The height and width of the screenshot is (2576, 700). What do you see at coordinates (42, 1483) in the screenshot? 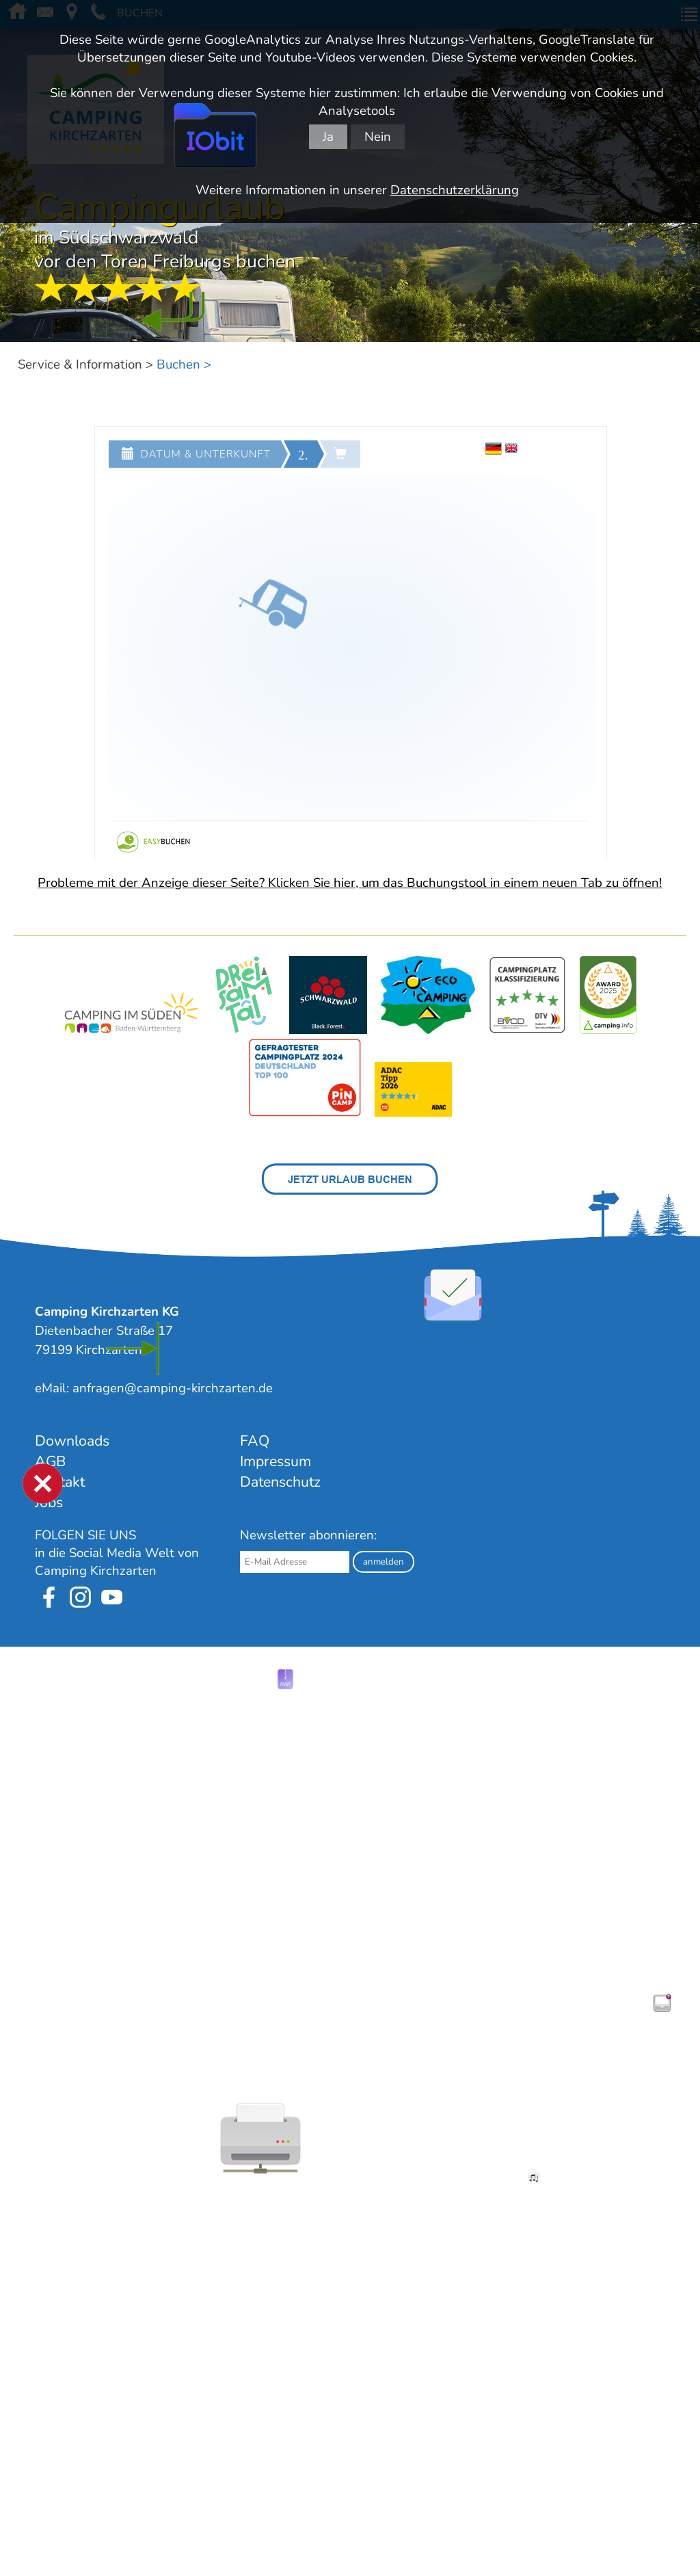
I see `cancel or close the current action` at bounding box center [42, 1483].